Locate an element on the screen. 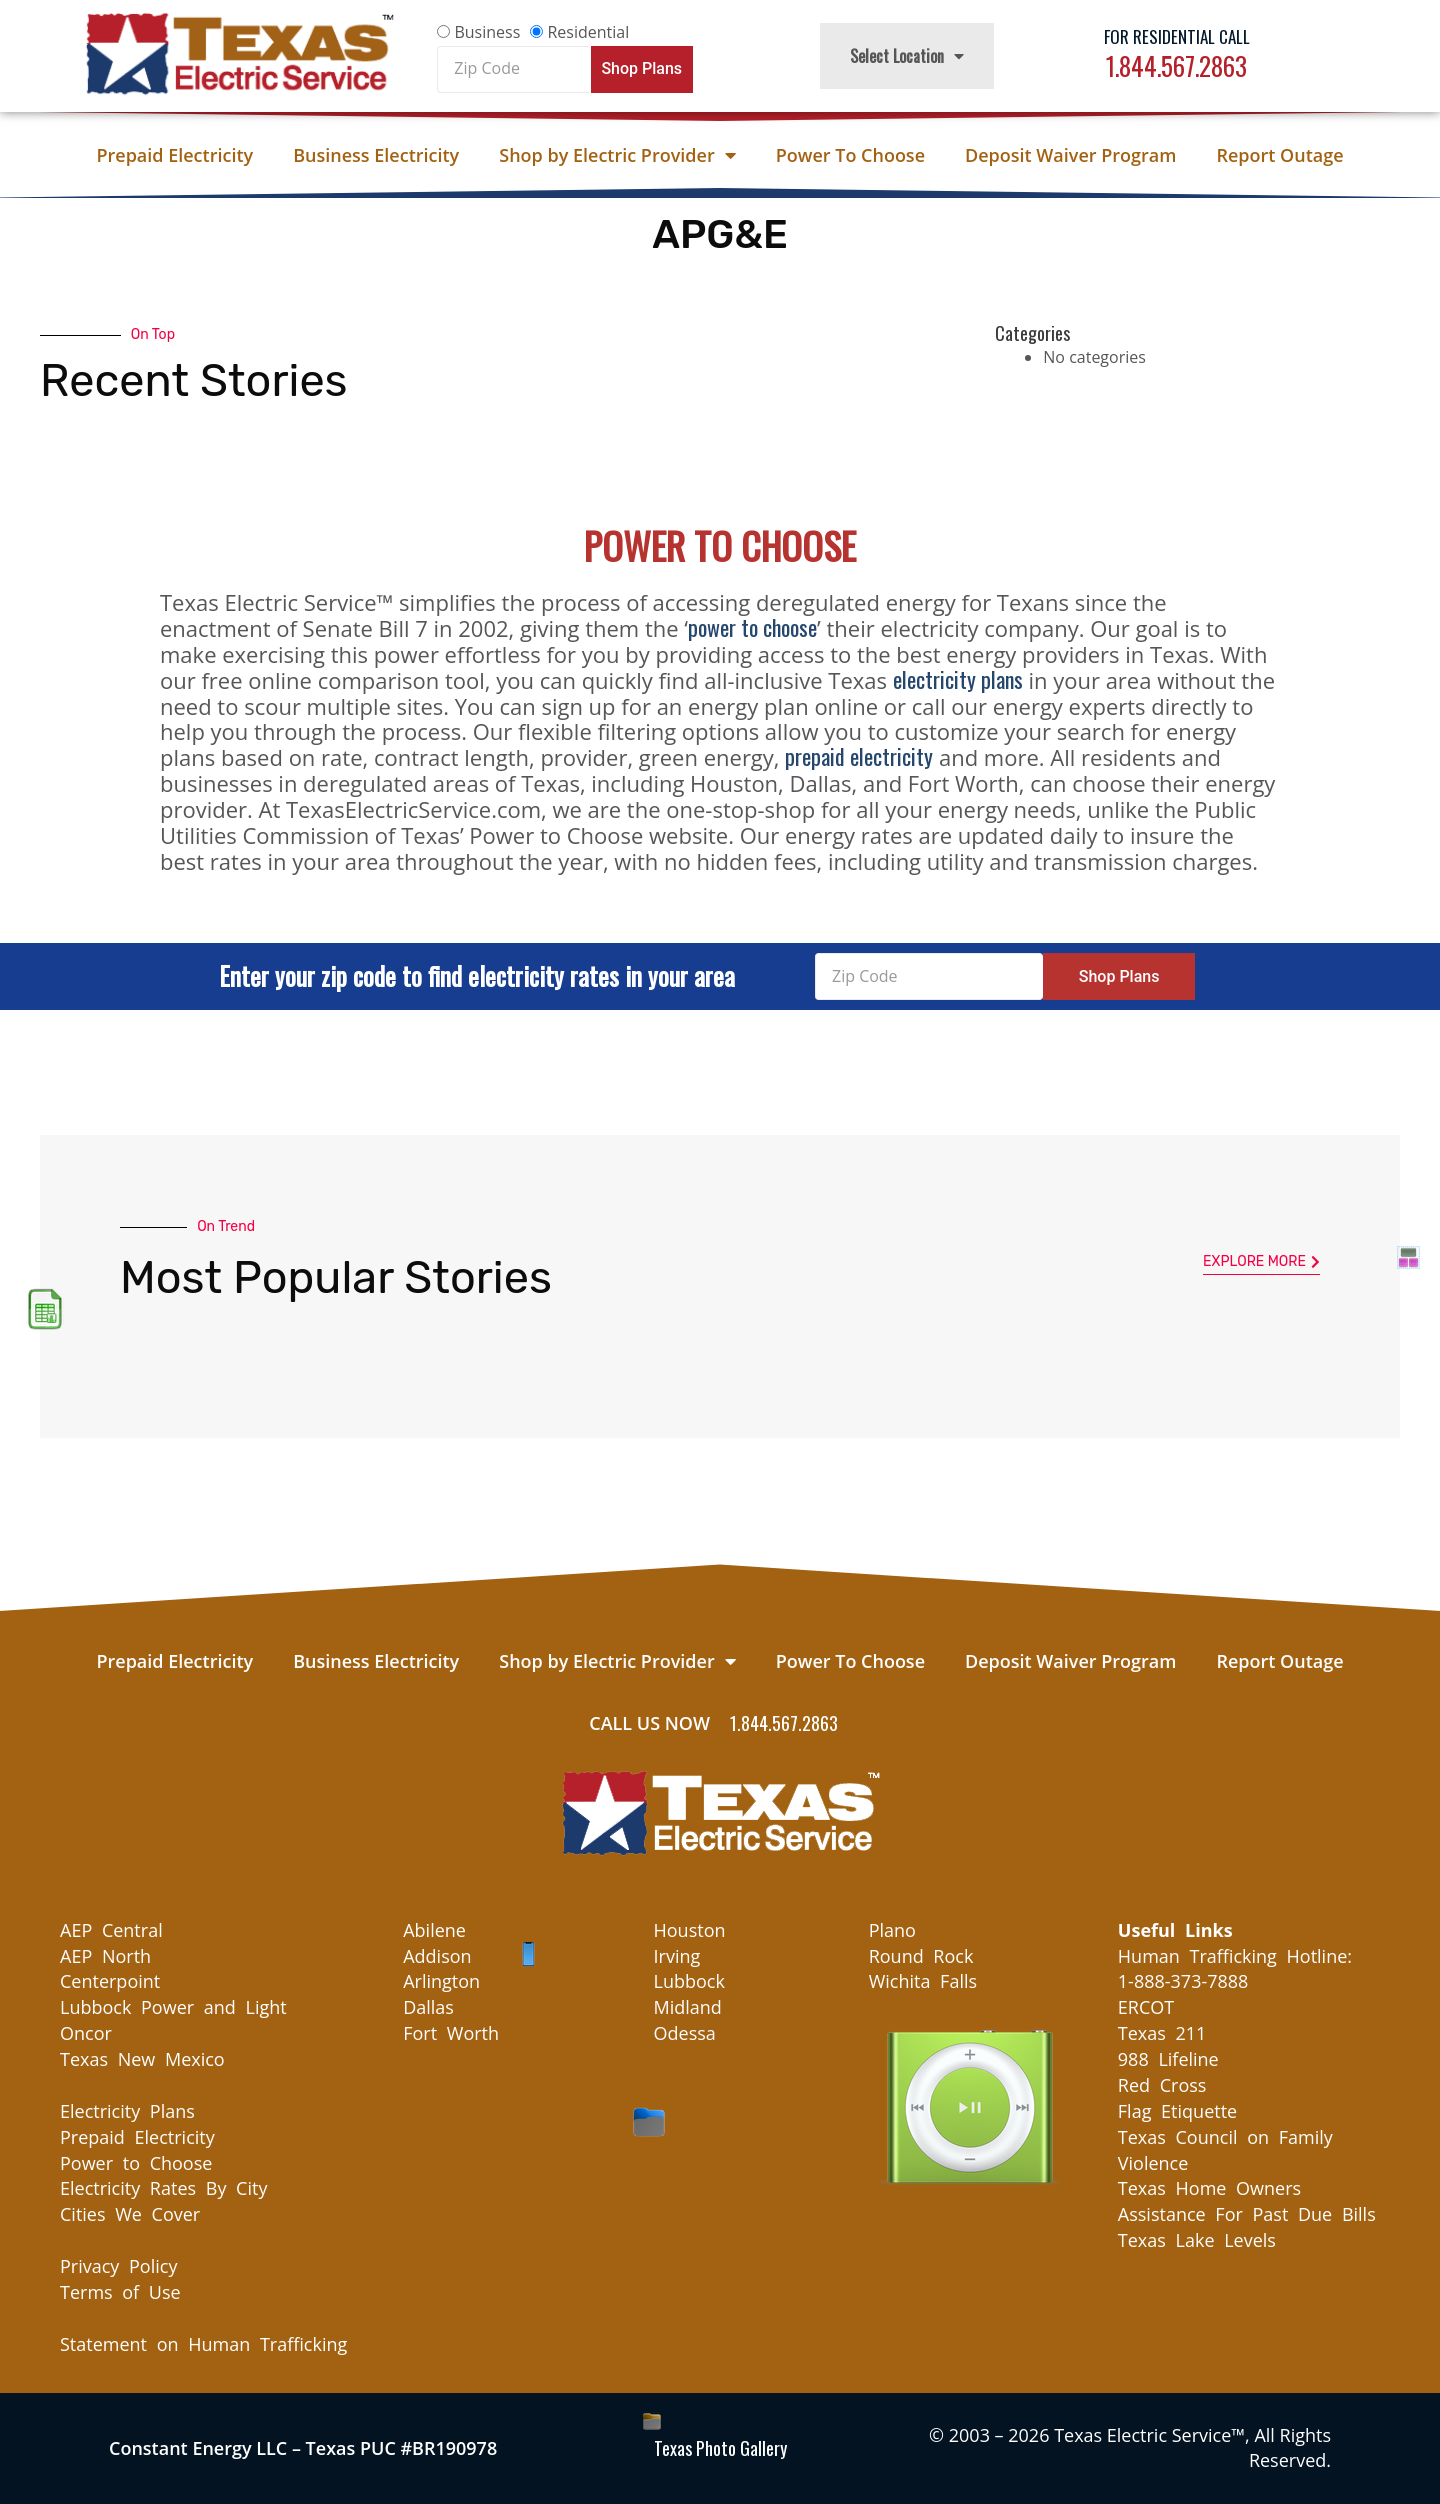  drop files here to move them into this folder is located at coordinates (652, 2421).